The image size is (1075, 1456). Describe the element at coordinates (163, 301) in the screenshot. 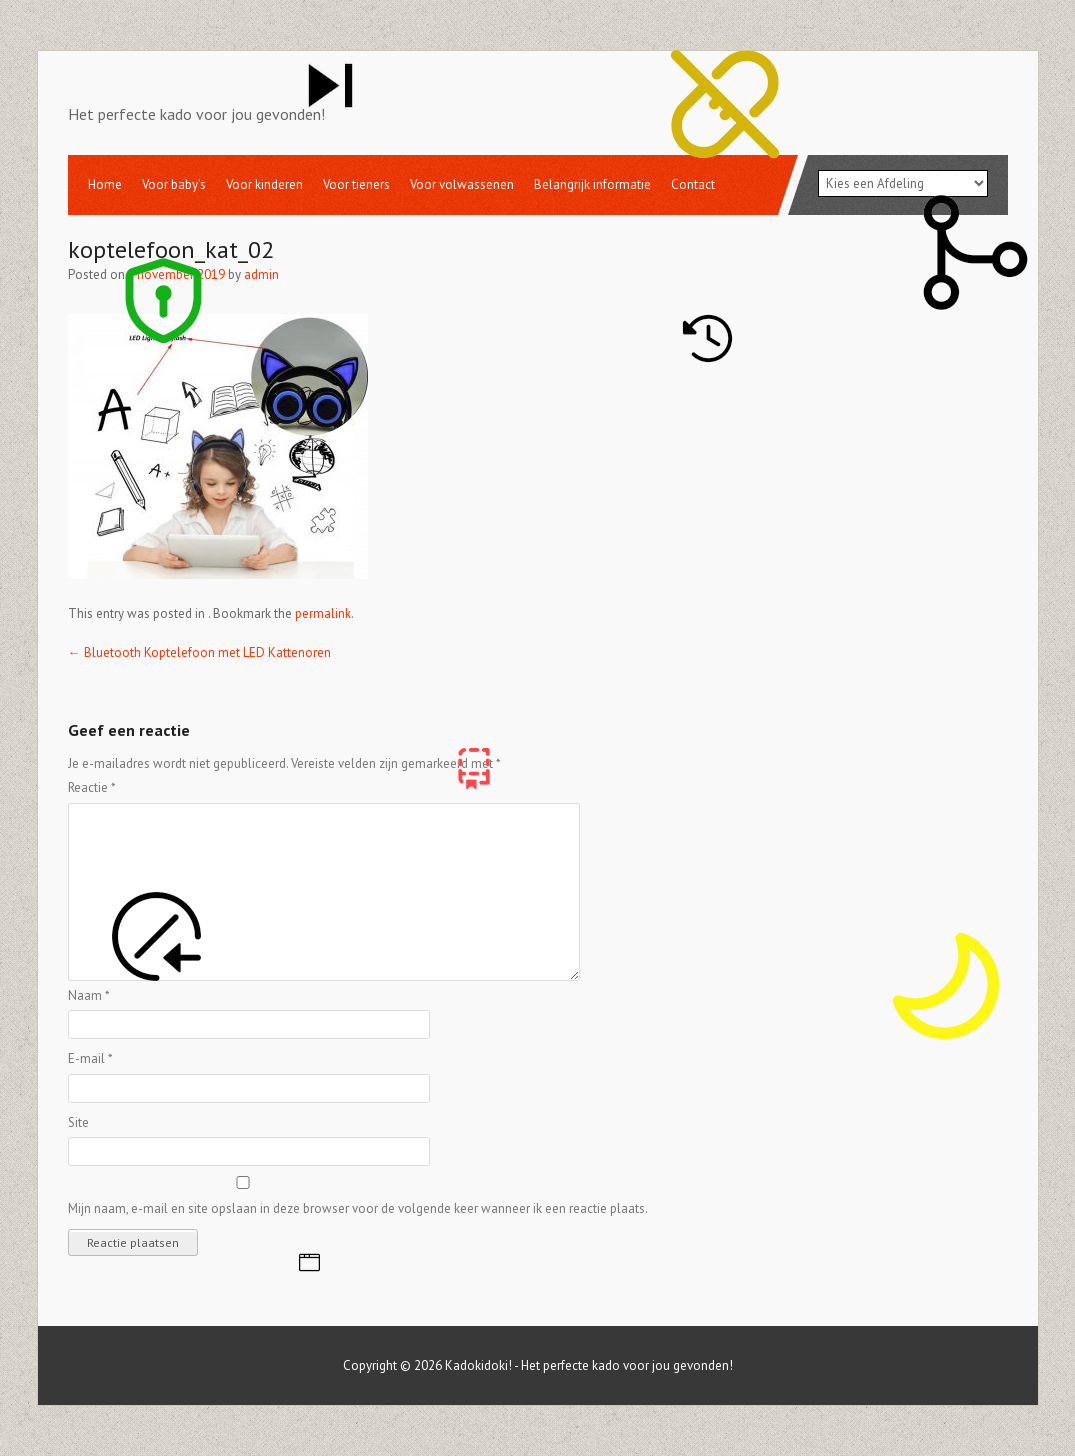

I see `indicates secure or encrypted content` at that location.